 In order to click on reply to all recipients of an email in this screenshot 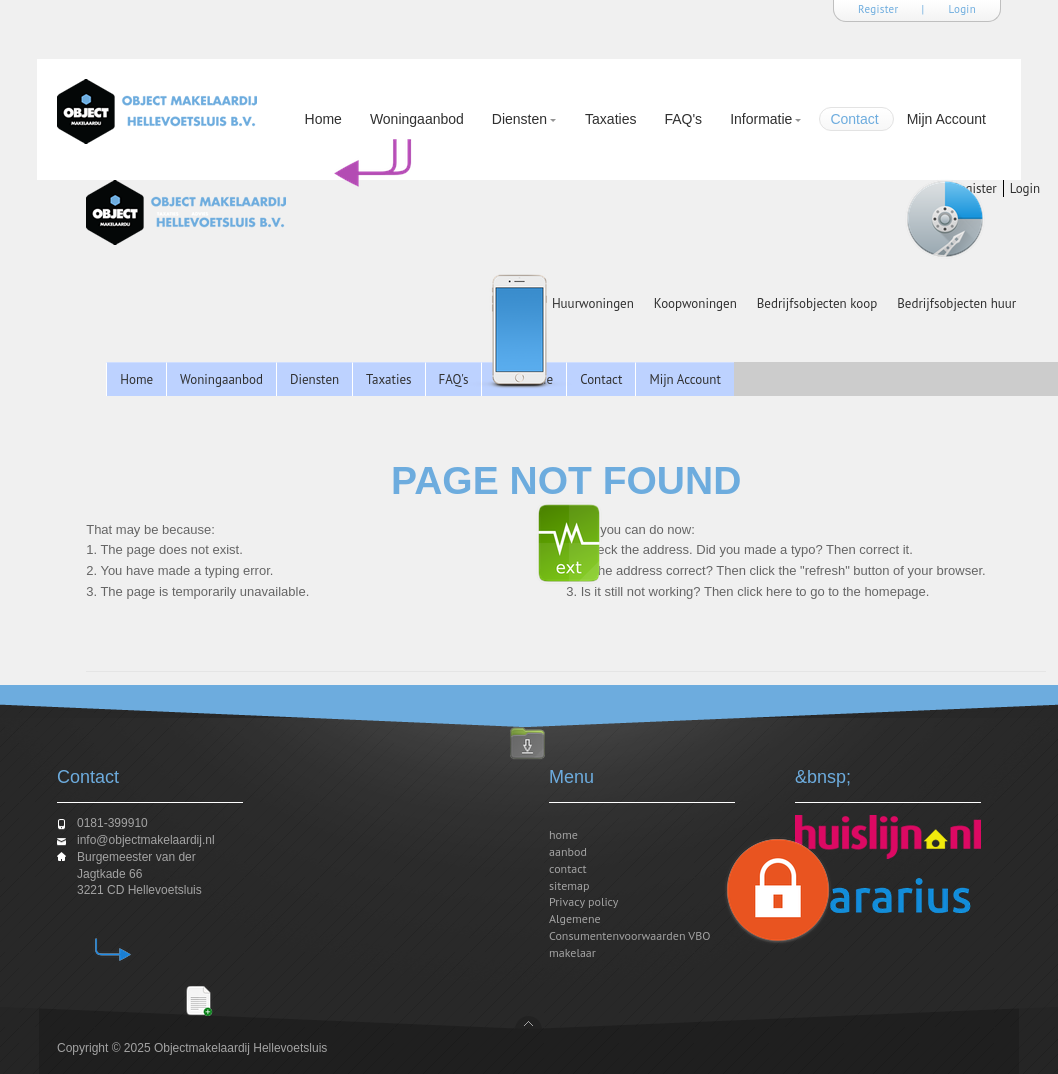, I will do `click(371, 162)`.